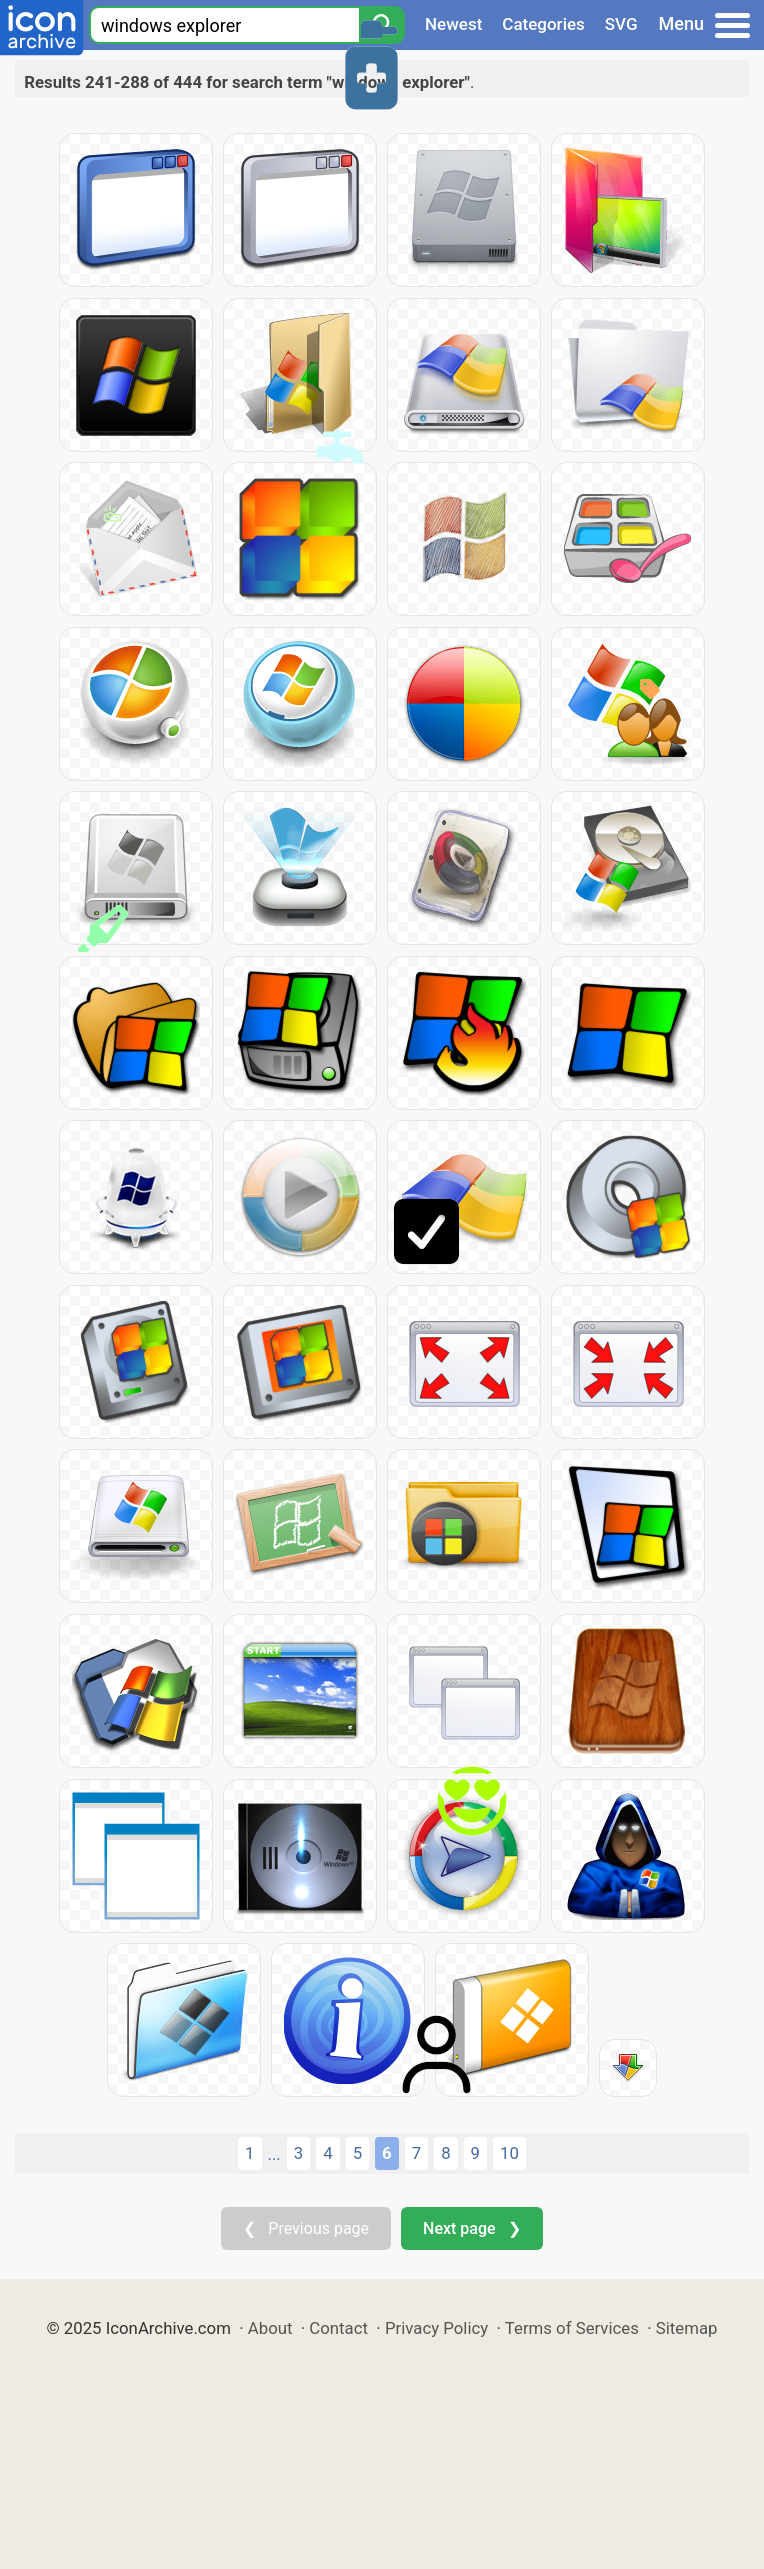 The image size is (764, 2569). What do you see at coordinates (340, 449) in the screenshot?
I see `access water or plumbing settings` at bounding box center [340, 449].